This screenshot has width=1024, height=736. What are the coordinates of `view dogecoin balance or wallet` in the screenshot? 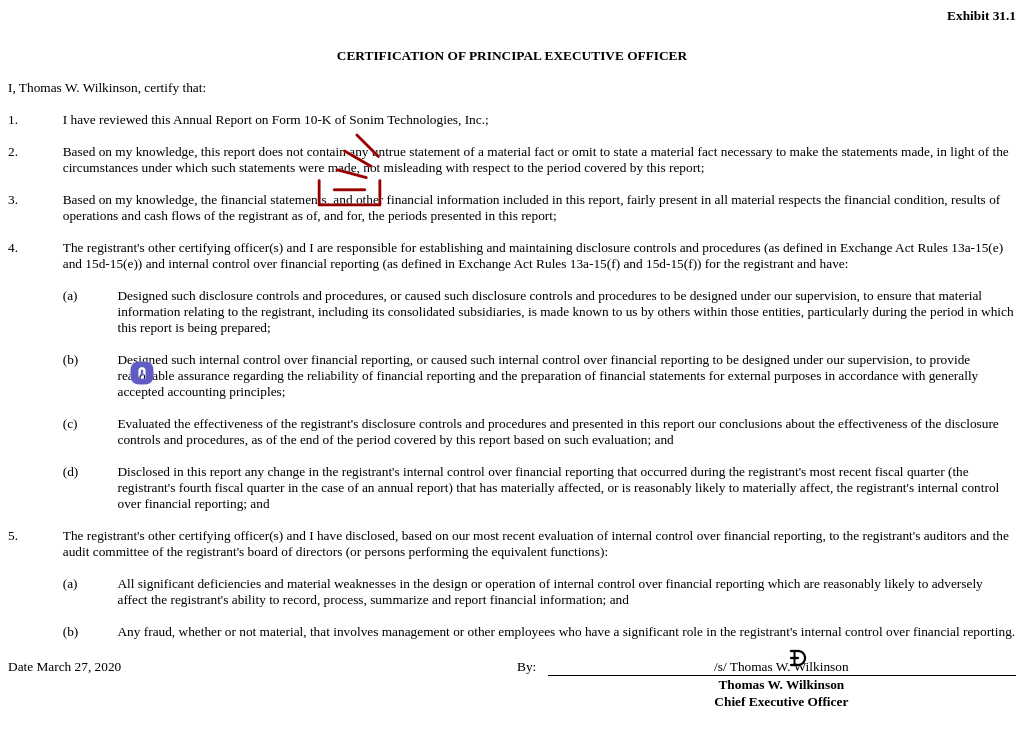 It's located at (798, 658).